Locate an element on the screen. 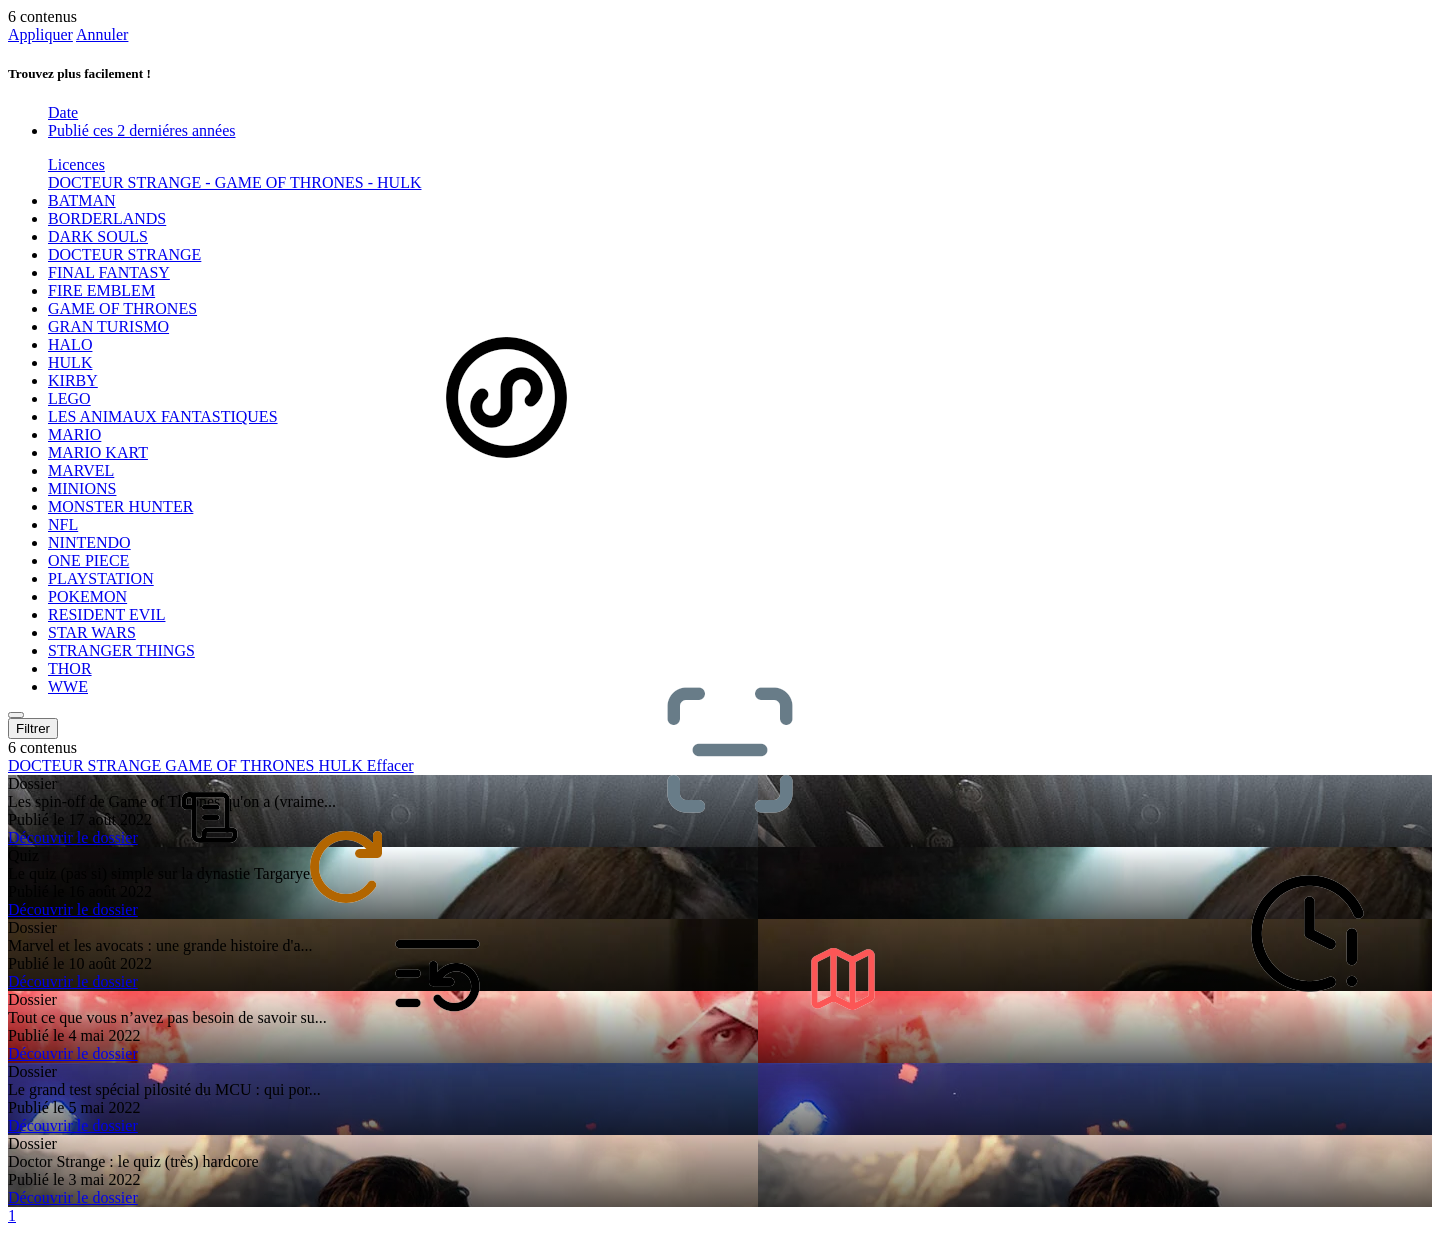 The height and width of the screenshot is (1233, 1440). redo the last action is located at coordinates (346, 867).